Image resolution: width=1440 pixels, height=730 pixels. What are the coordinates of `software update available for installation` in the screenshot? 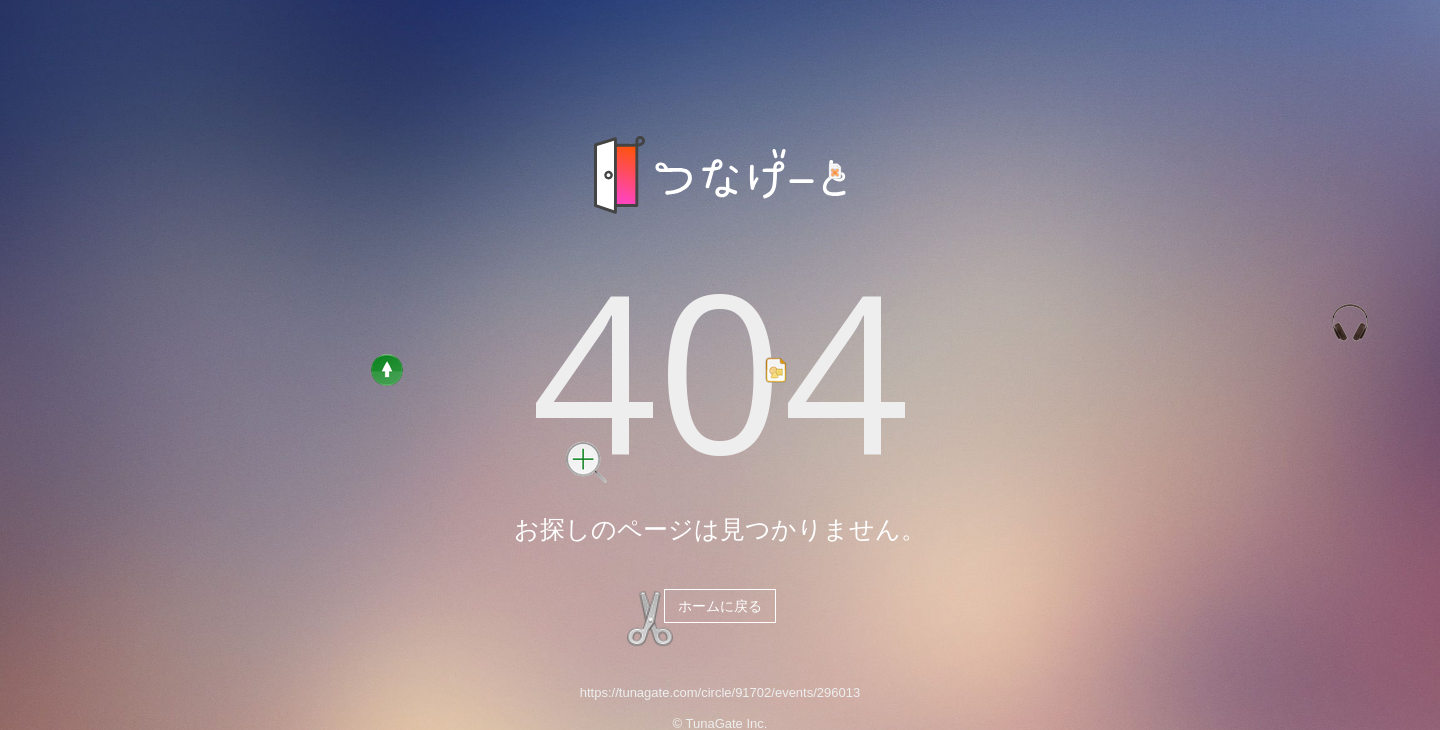 It's located at (387, 370).